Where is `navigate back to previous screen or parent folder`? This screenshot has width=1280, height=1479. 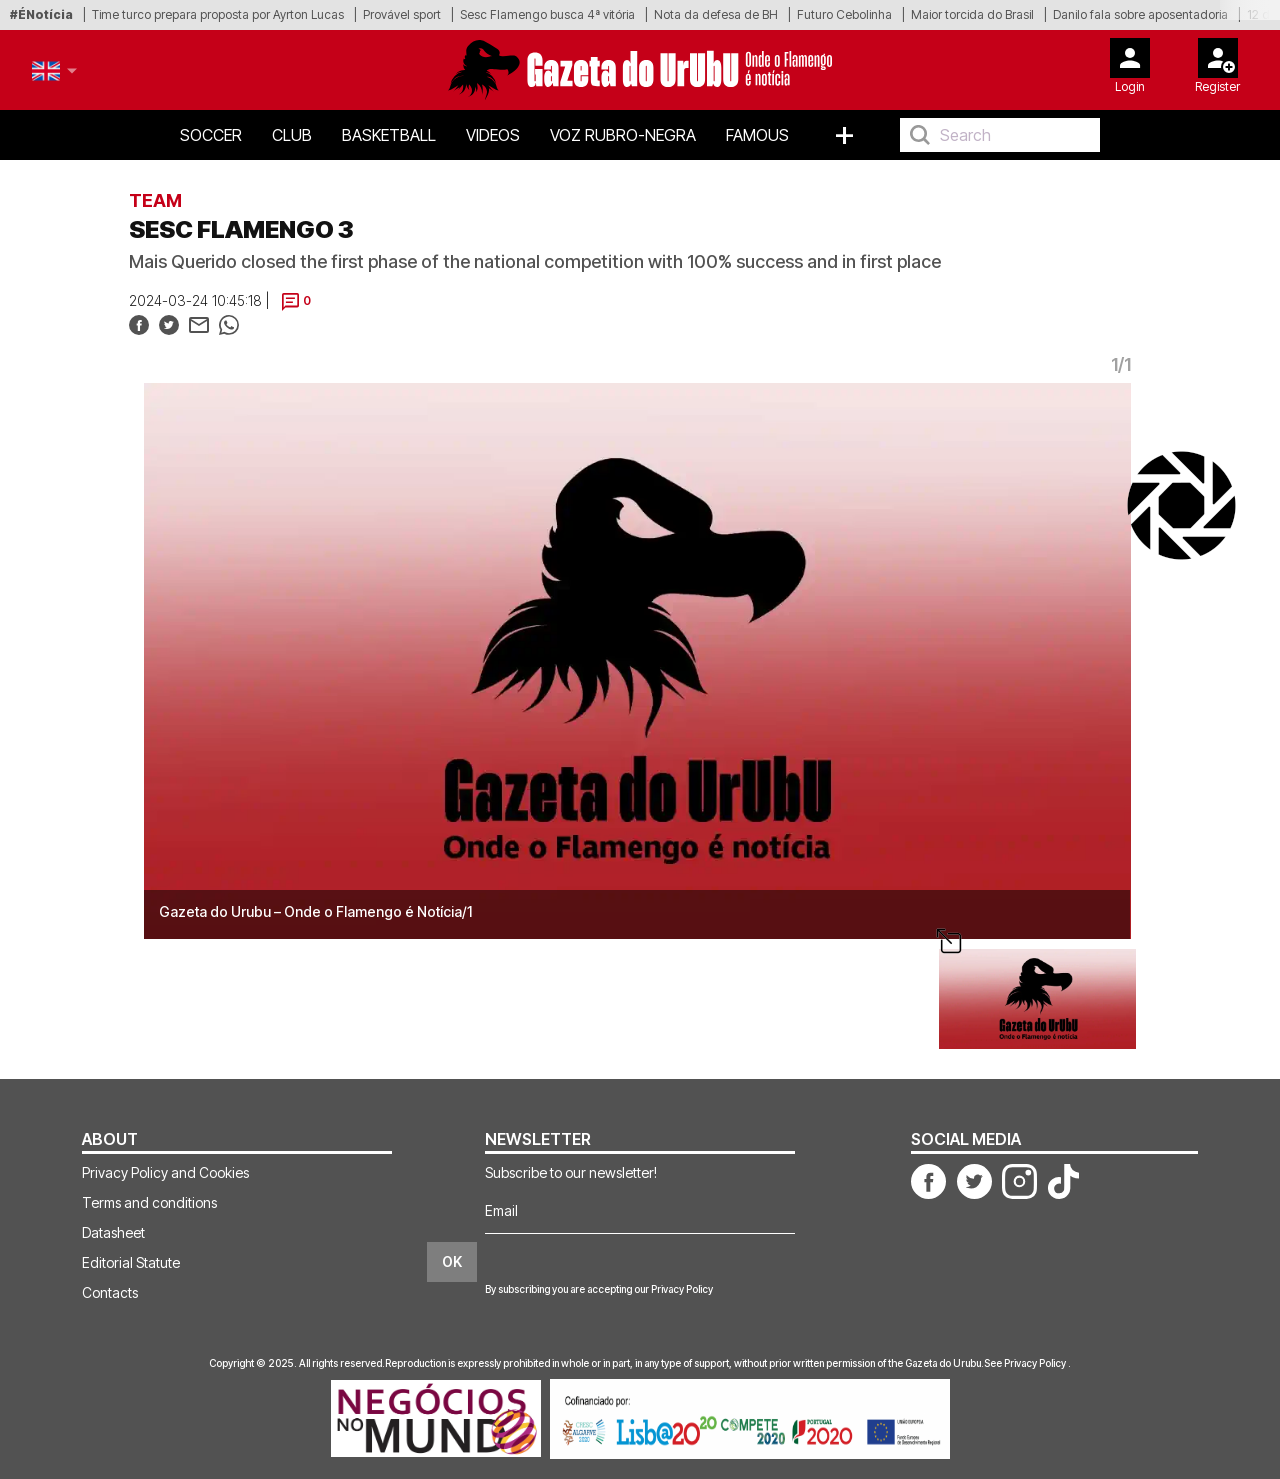 navigate back to previous screen or parent folder is located at coordinates (949, 941).